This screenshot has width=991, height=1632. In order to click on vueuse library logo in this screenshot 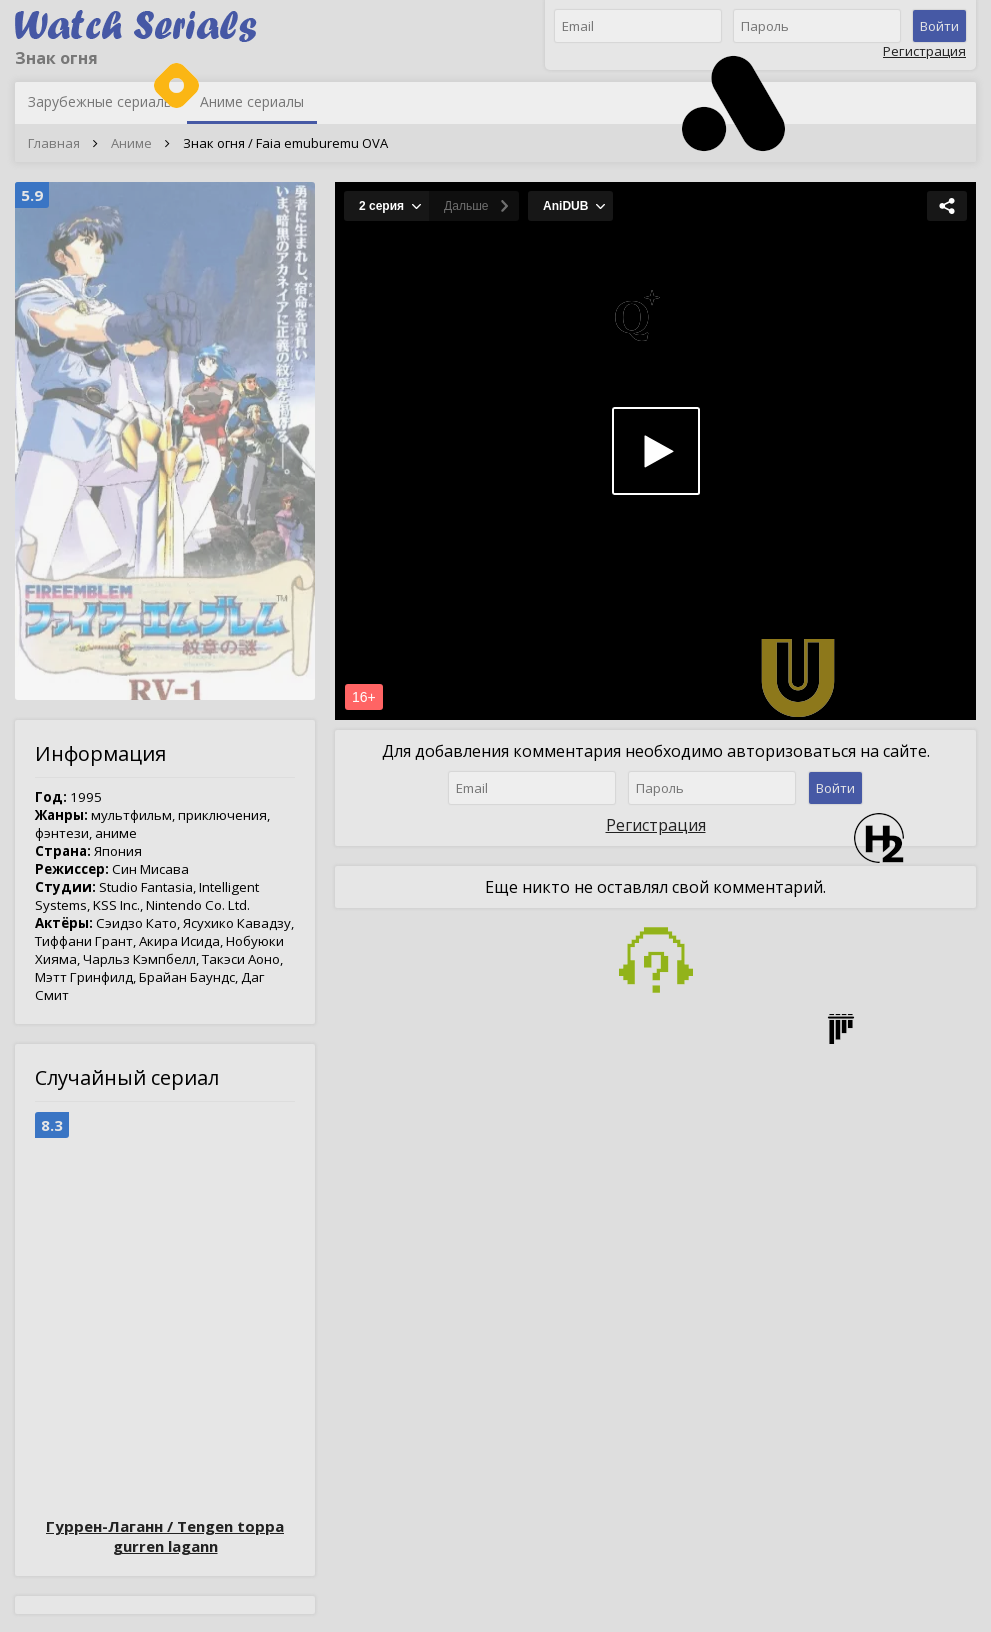, I will do `click(798, 678)`.